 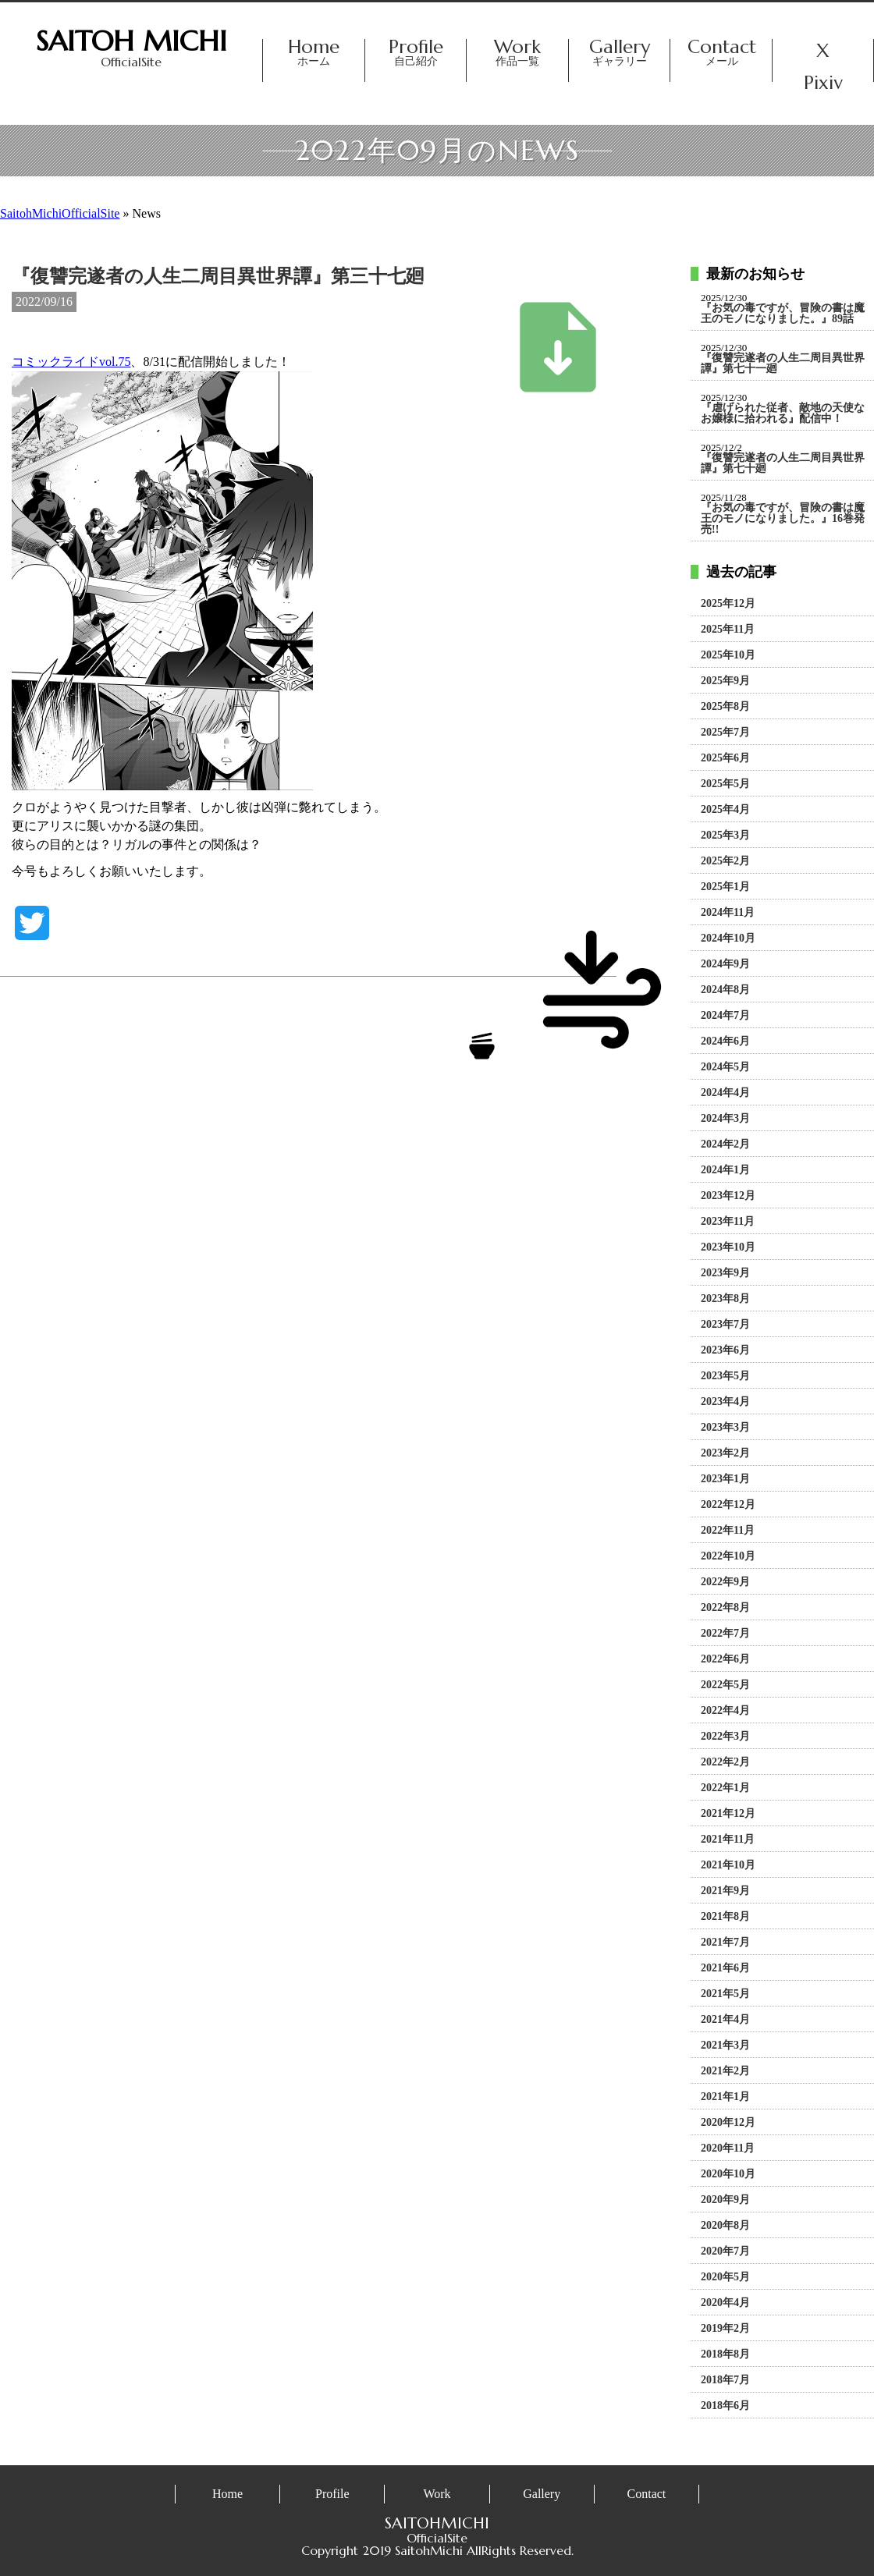 What do you see at coordinates (481, 1046) in the screenshot?
I see `browse asian cuisine or noodle restaurants` at bounding box center [481, 1046].